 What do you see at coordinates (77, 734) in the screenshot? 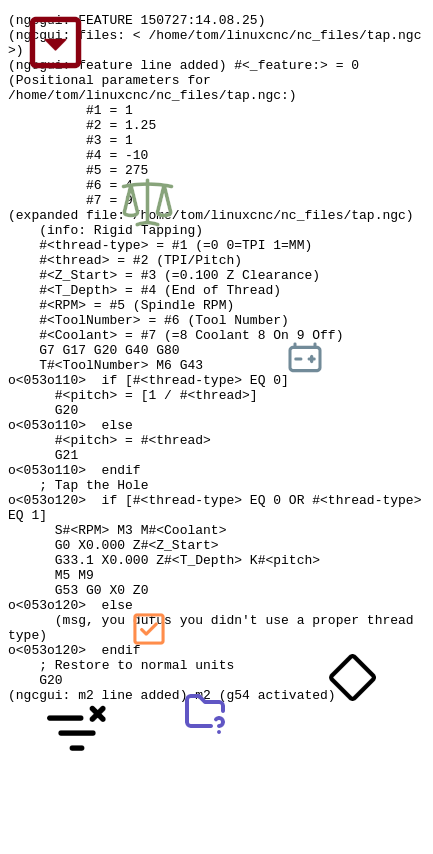
I see `remove or clear active filters` at bounding box center [77, 734].